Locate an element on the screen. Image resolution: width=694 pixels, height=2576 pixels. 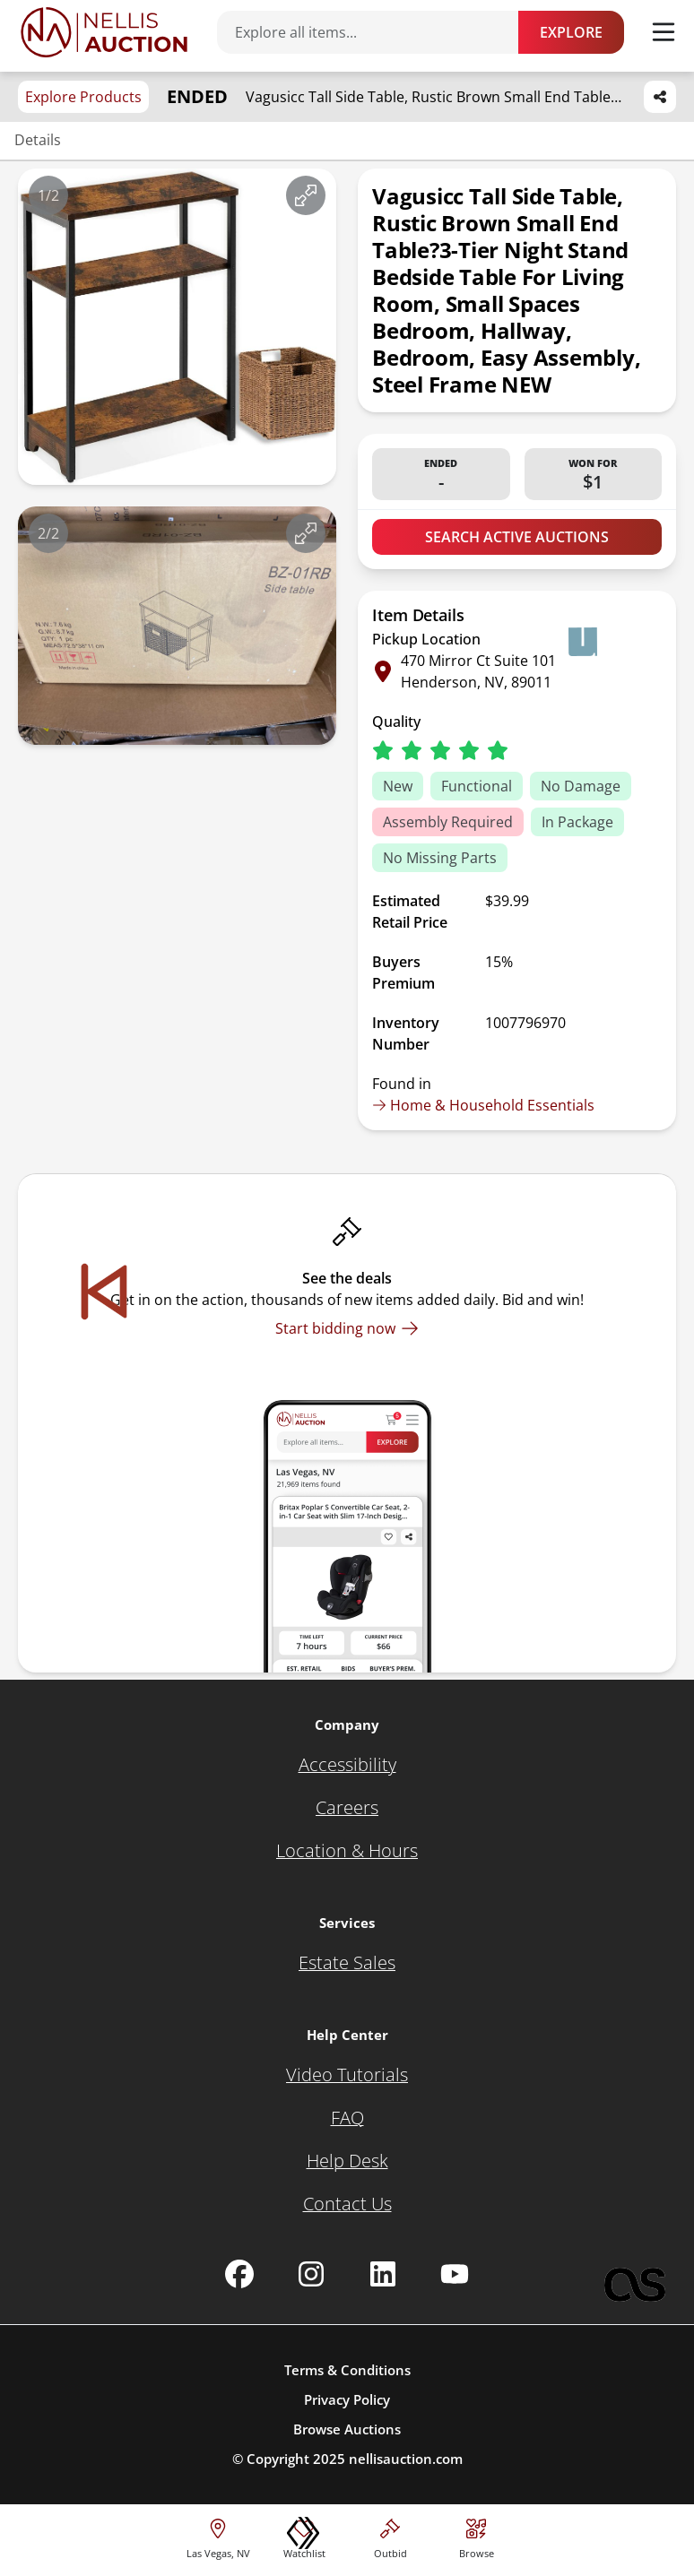
uv python package manager logo is located at coordinates (583, 642).